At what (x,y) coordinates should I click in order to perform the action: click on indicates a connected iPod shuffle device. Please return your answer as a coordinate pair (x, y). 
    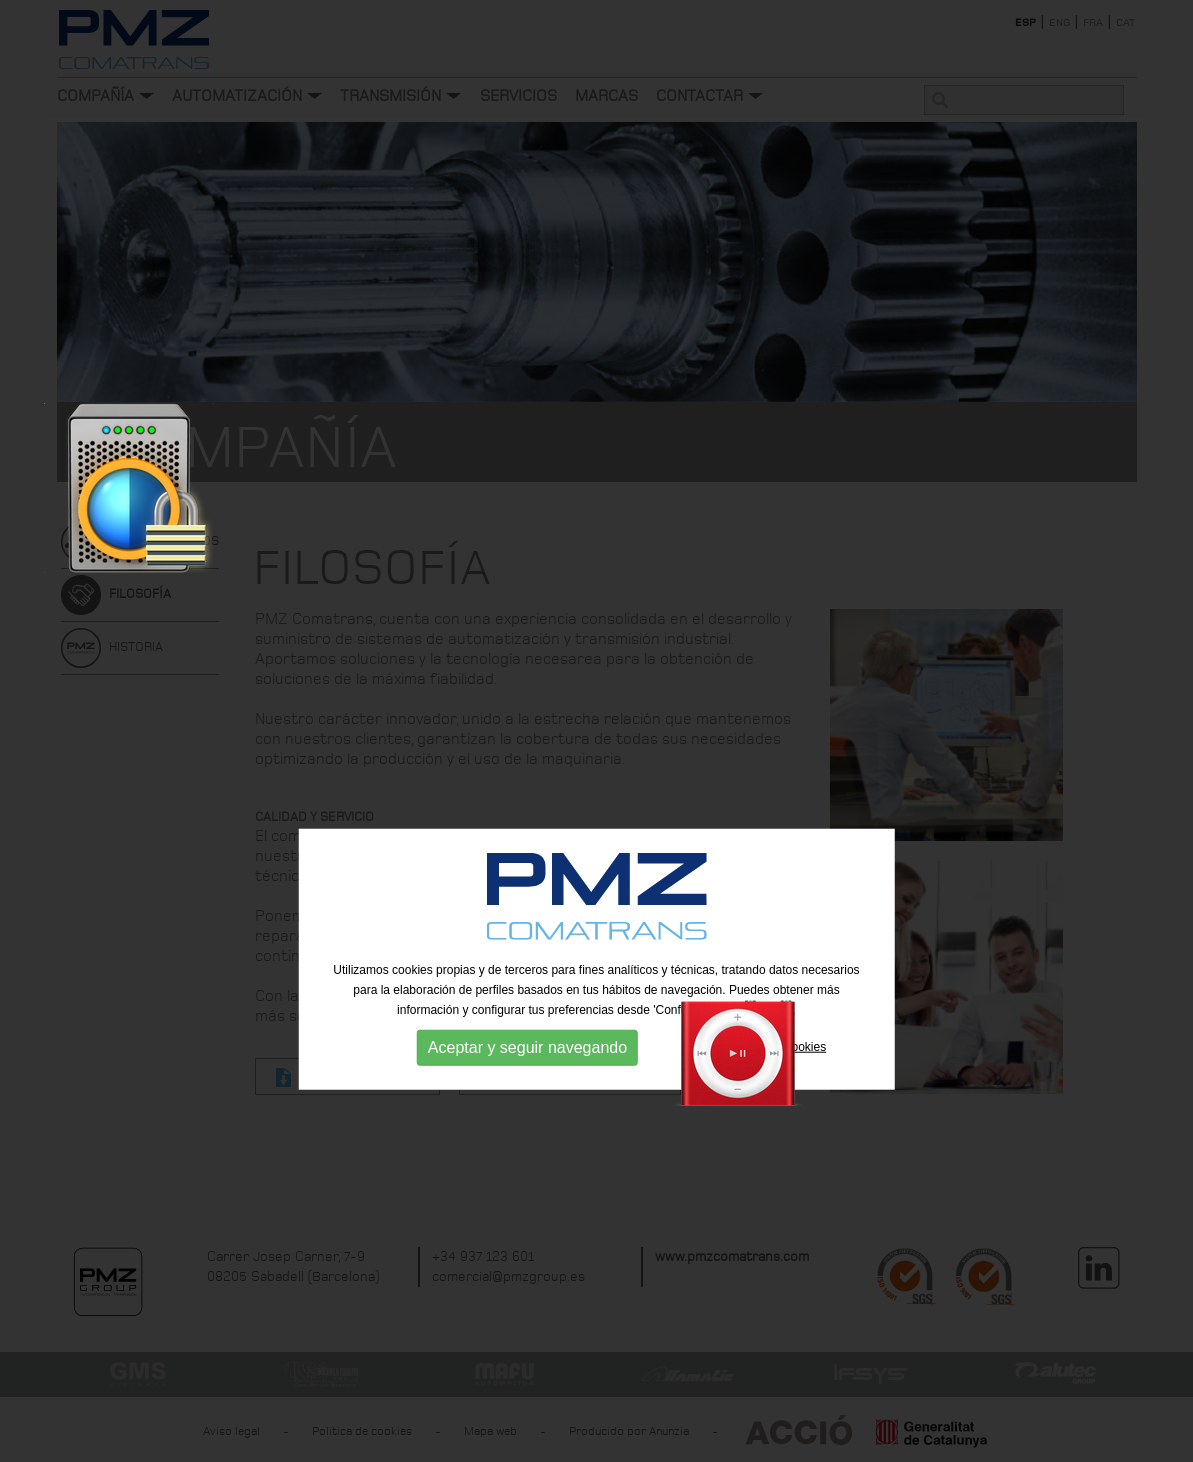
    Looking at the image, I should click on (738, 1053).